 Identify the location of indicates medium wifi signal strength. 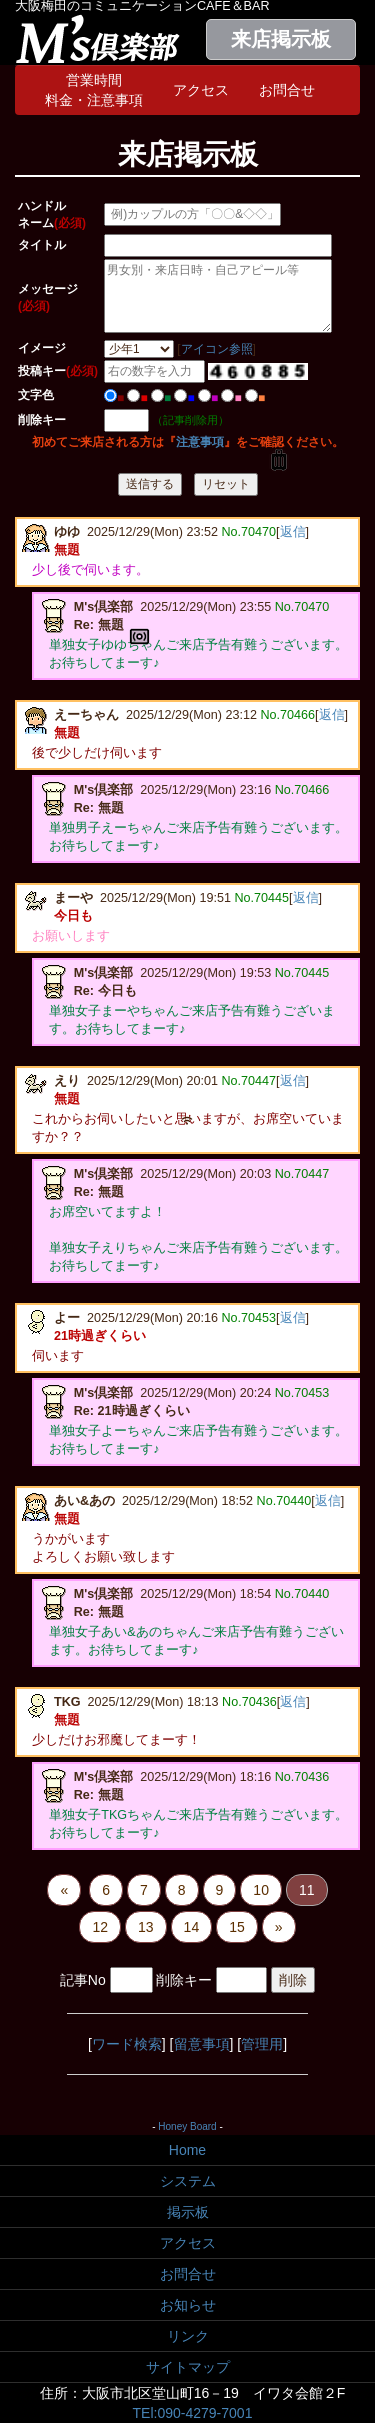
(187, 1119).